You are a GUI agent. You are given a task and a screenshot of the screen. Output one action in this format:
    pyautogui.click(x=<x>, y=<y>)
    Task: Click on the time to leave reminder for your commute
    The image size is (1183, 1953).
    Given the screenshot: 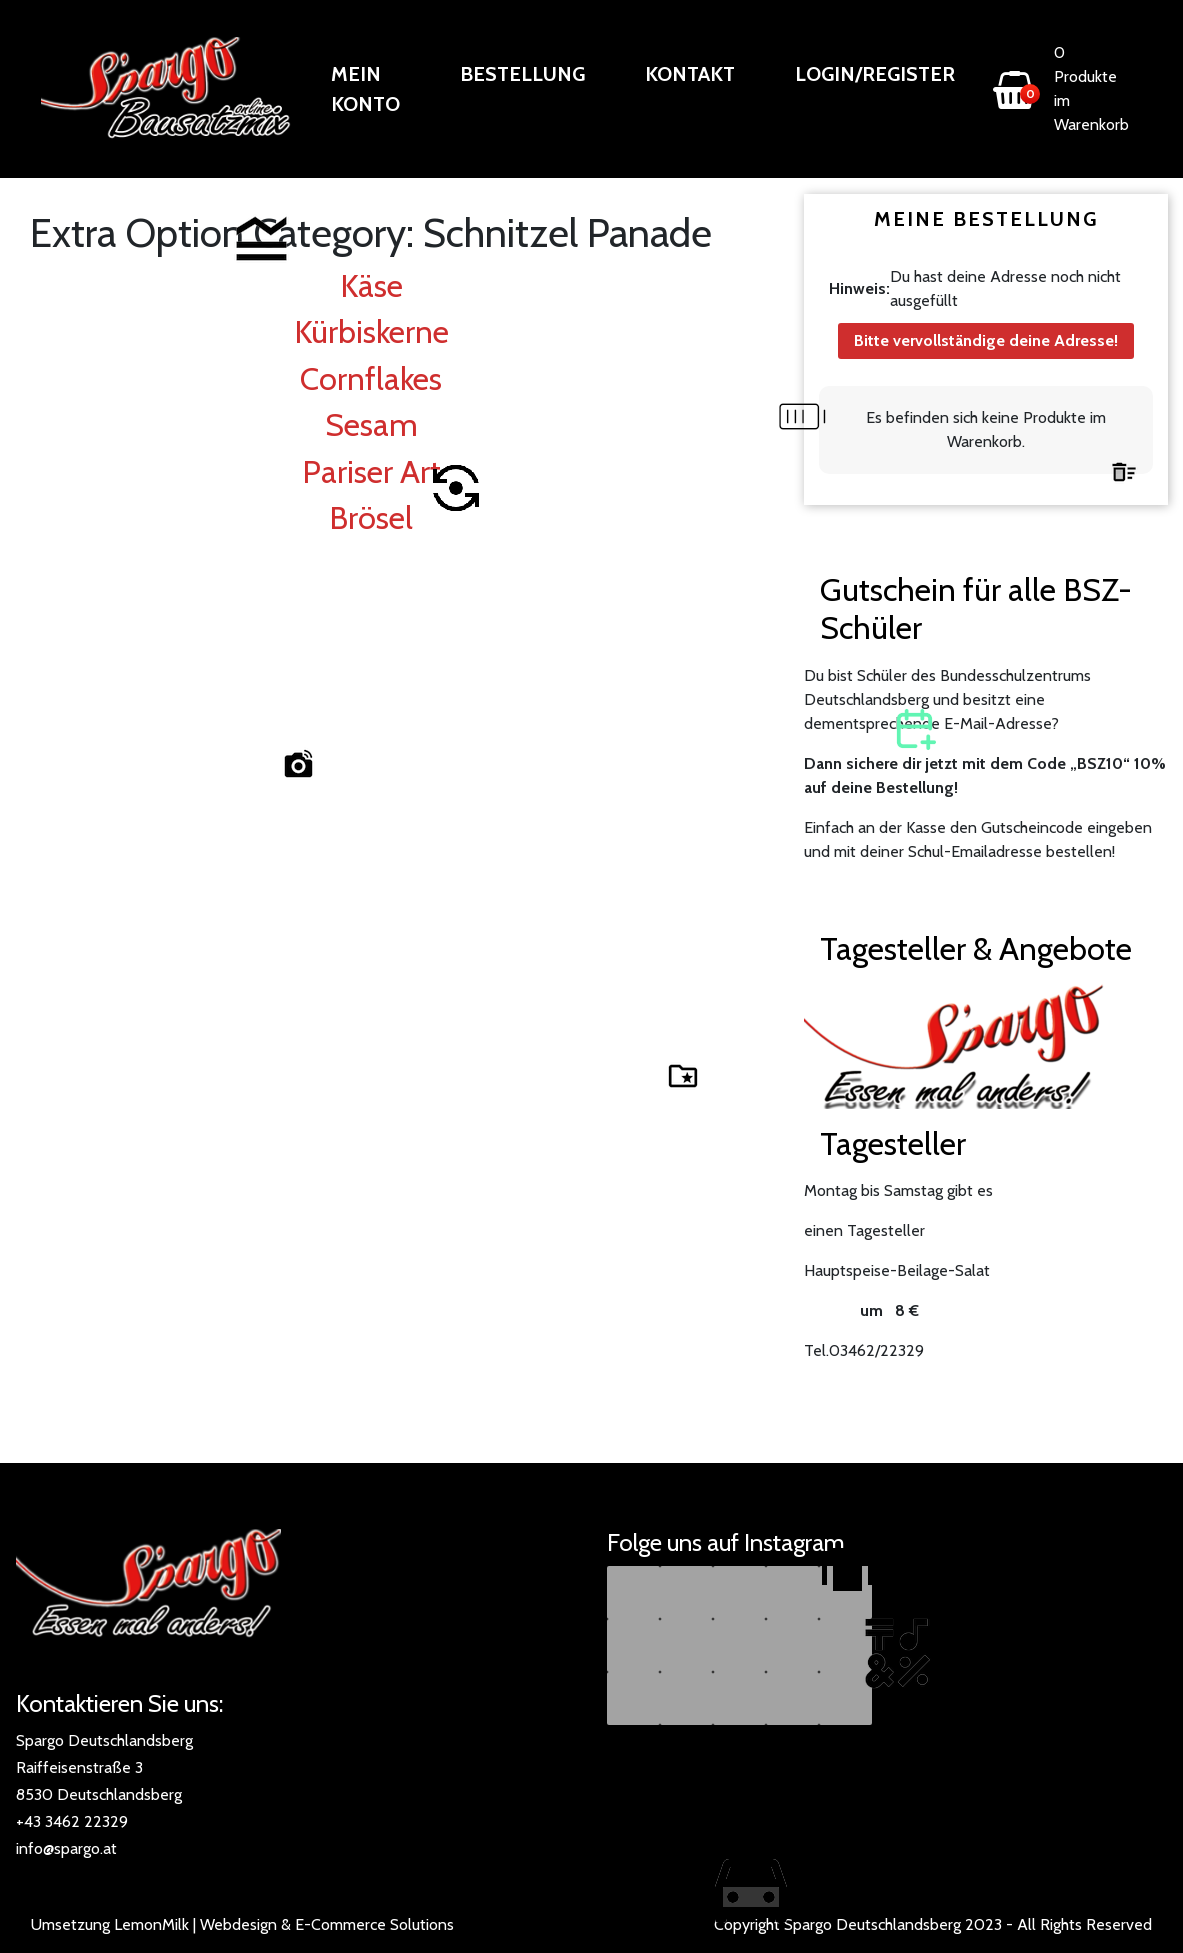 What is the action you would take?
    pyautogui.click(x=751, y=1891)
    